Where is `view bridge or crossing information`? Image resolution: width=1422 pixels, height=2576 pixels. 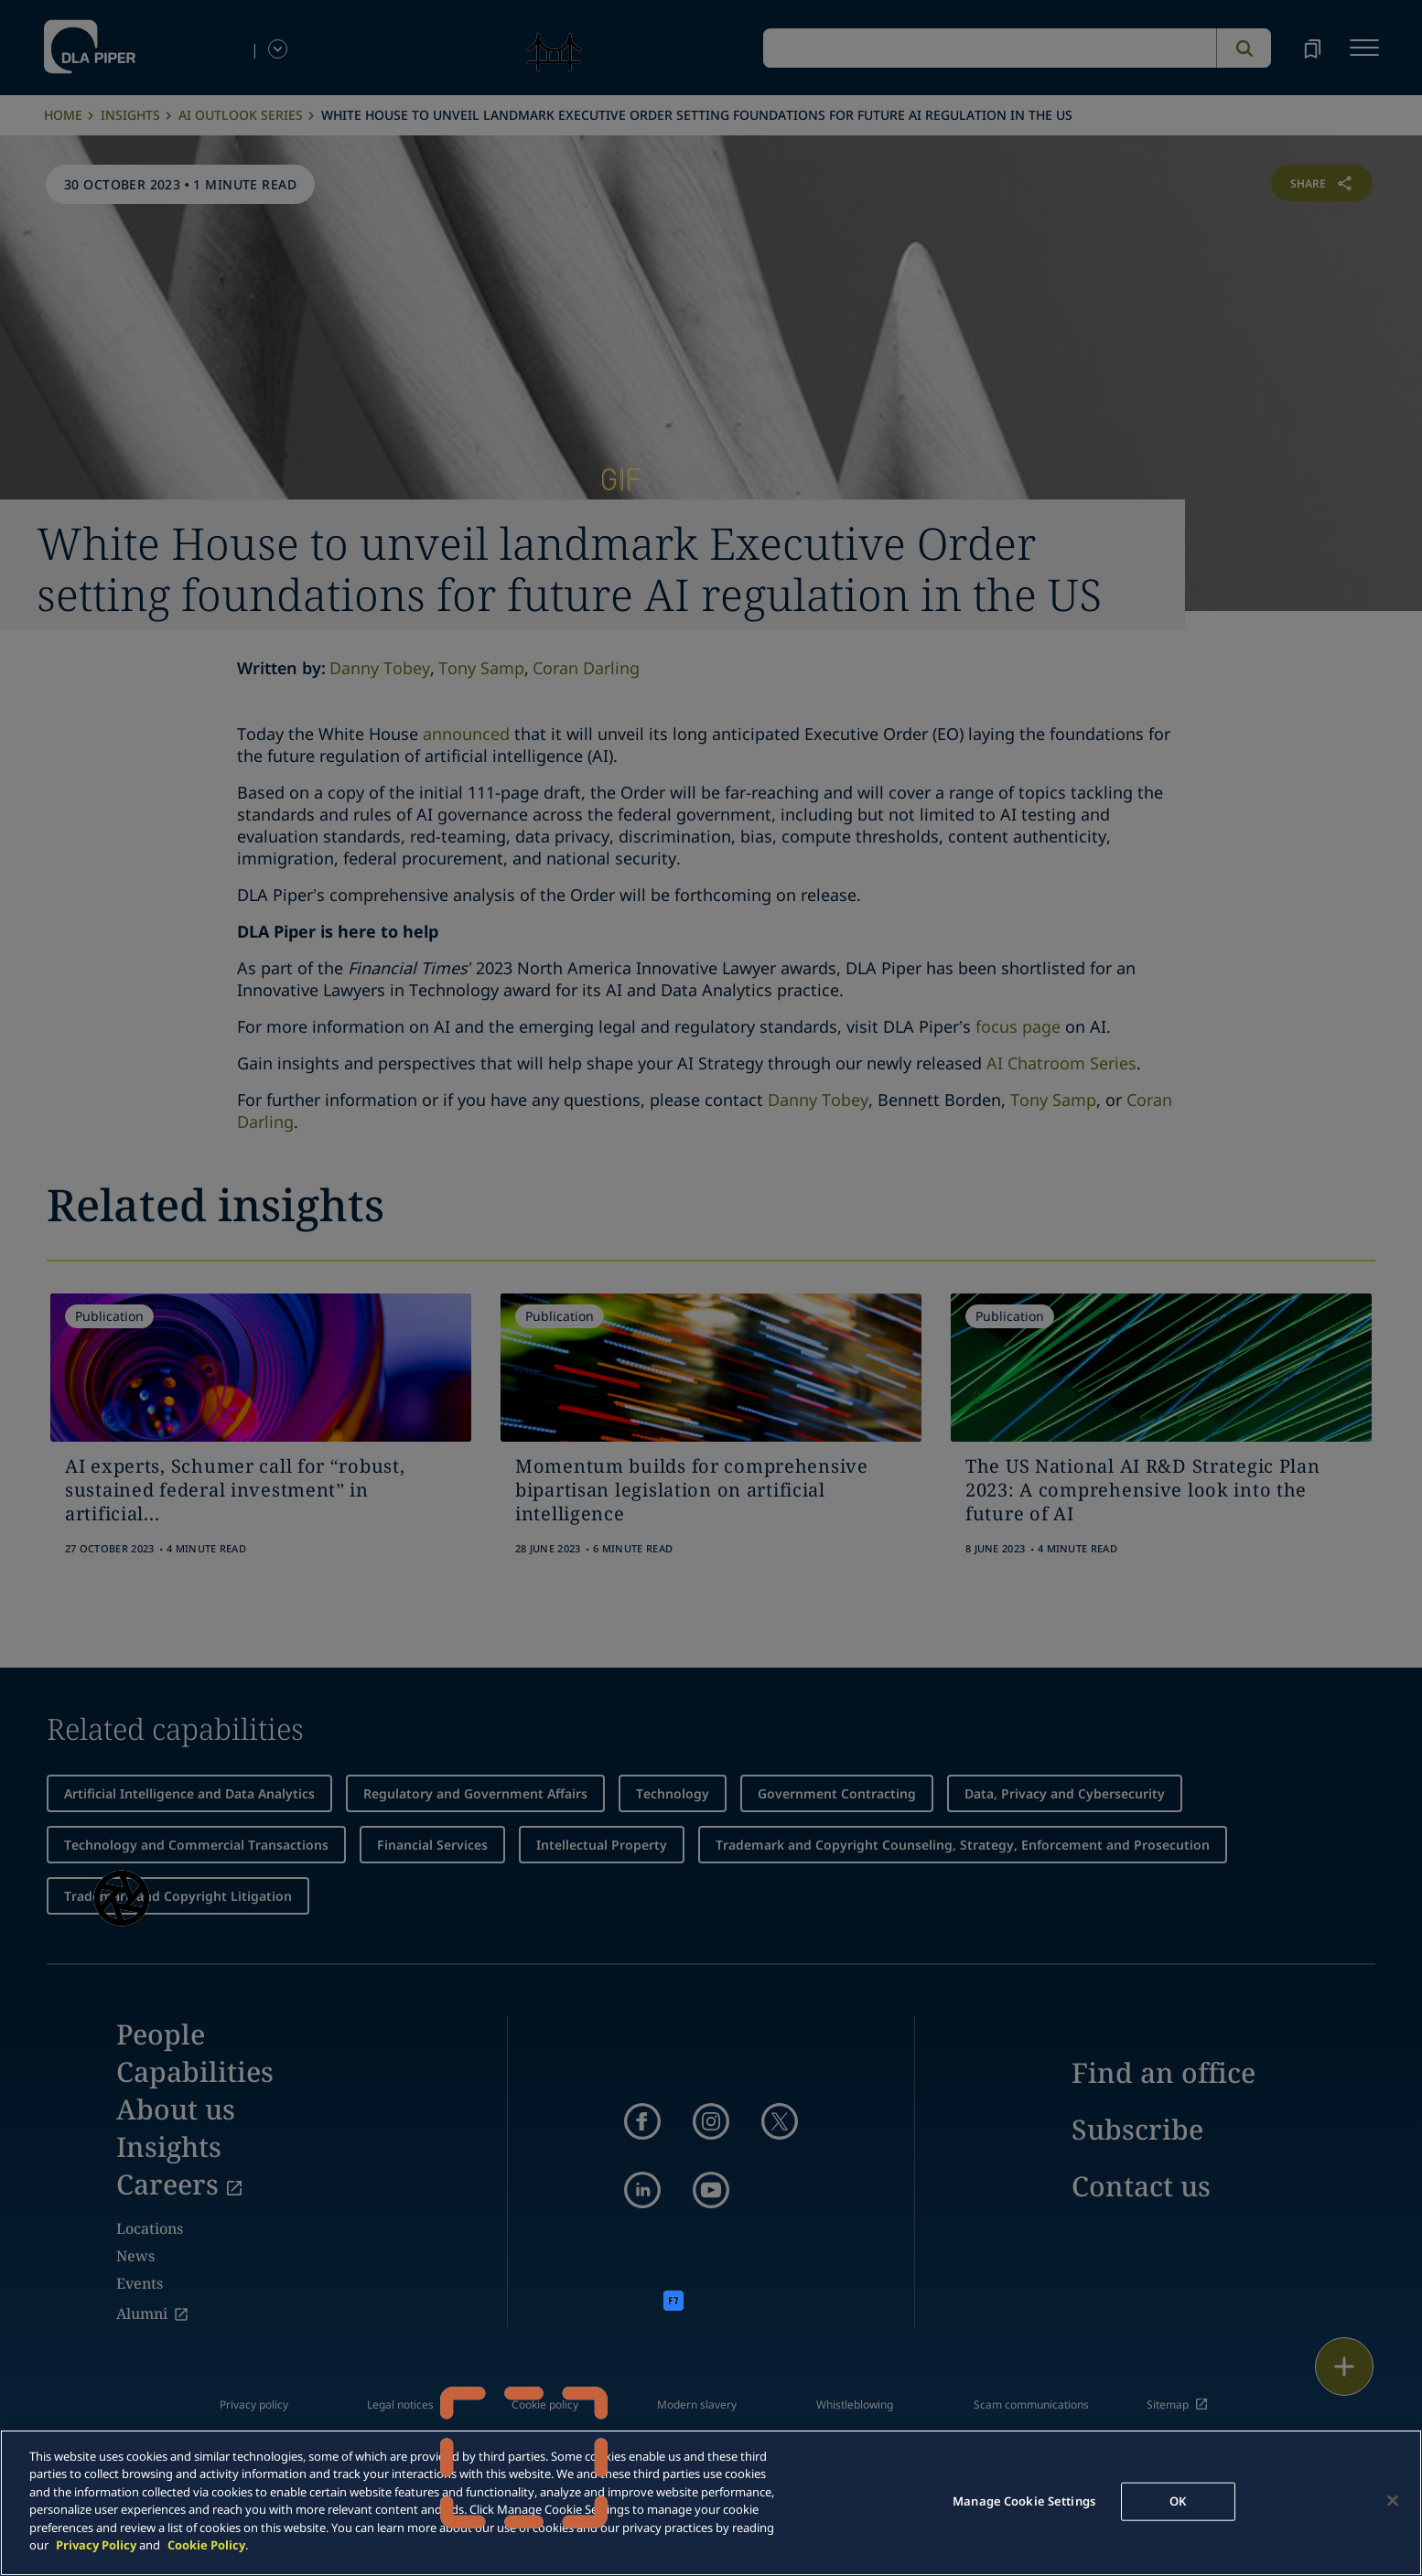 view bridge or crossing information is located at coordinates (554, 52).